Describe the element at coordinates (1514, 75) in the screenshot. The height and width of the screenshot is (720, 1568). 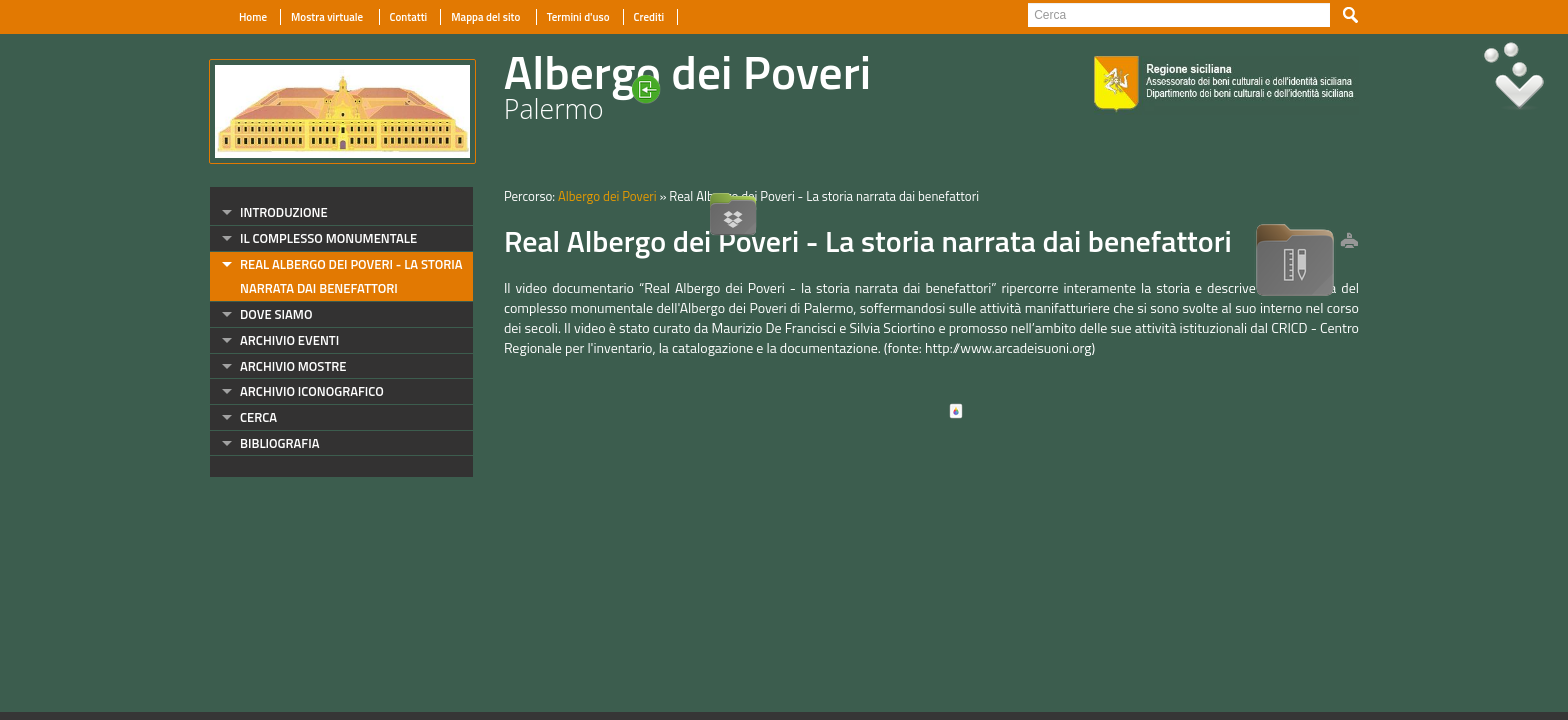
I see `jump to a specific location or section` at that location.